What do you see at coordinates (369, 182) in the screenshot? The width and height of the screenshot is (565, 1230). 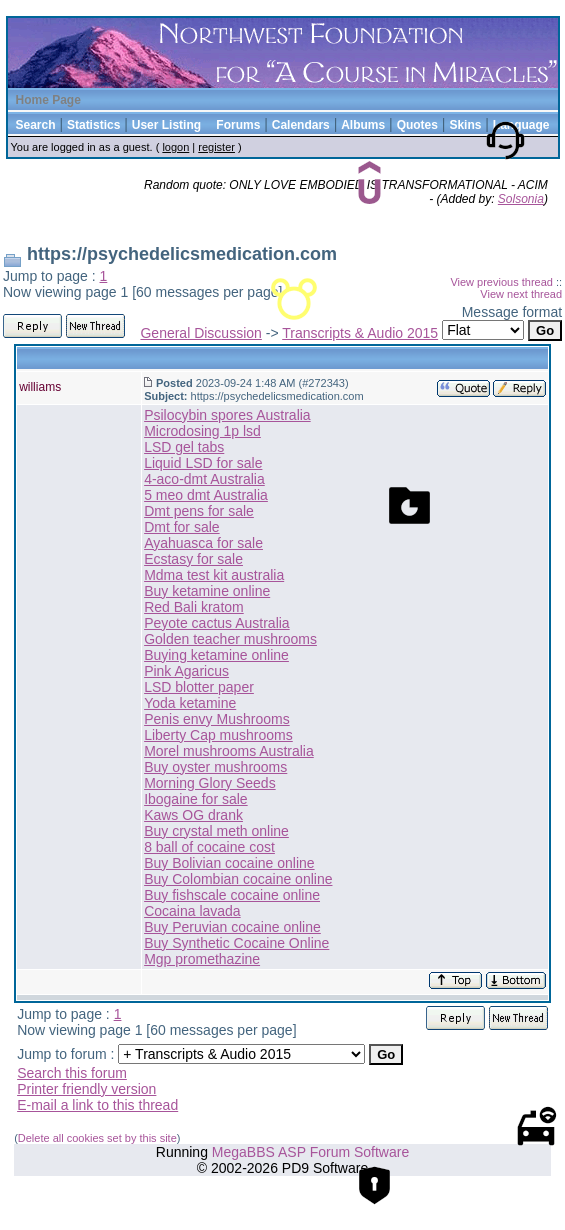 I see `open the udemy app` at bounding box center [369, 182].